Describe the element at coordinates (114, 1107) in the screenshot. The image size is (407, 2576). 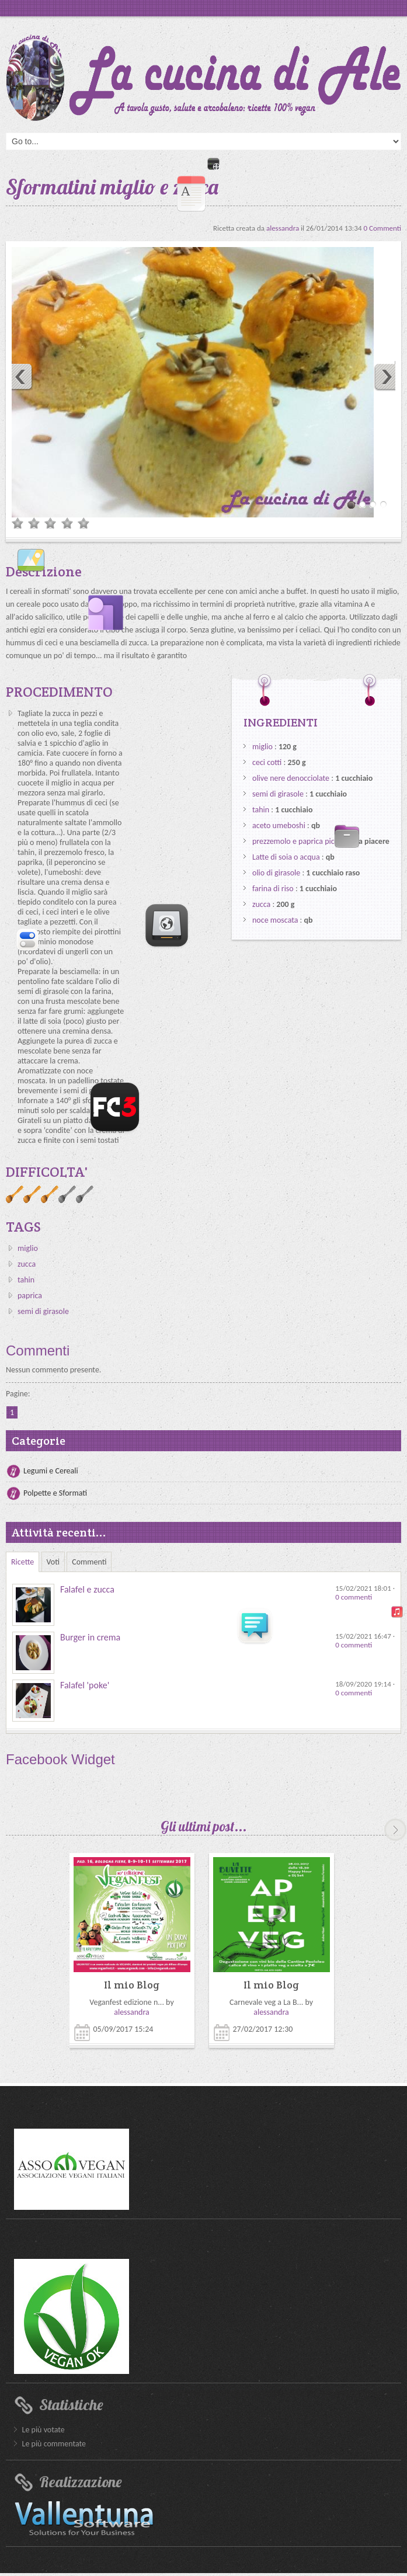
I see `launch far cry 3 game` at that location.